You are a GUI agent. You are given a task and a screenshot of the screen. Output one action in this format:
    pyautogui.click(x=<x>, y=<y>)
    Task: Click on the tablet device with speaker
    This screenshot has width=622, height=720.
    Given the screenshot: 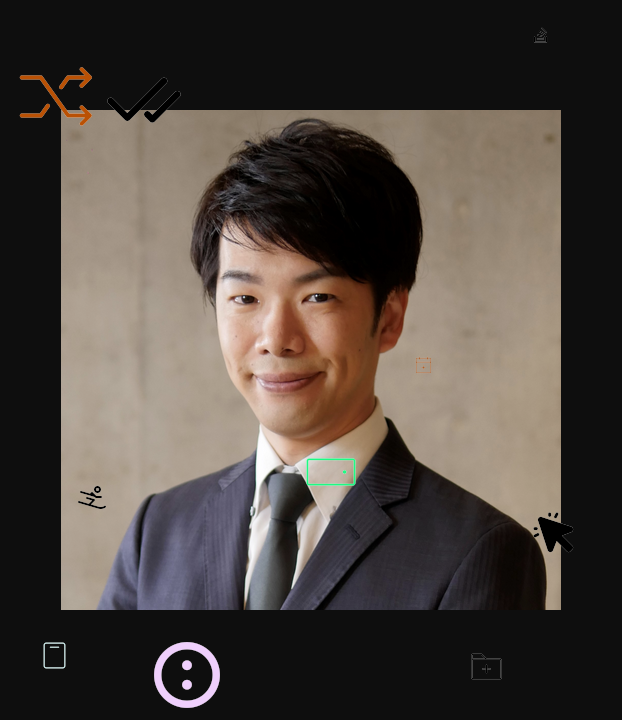 What is the action you would take?
    pyautogui.click(x=54, y=655)
    